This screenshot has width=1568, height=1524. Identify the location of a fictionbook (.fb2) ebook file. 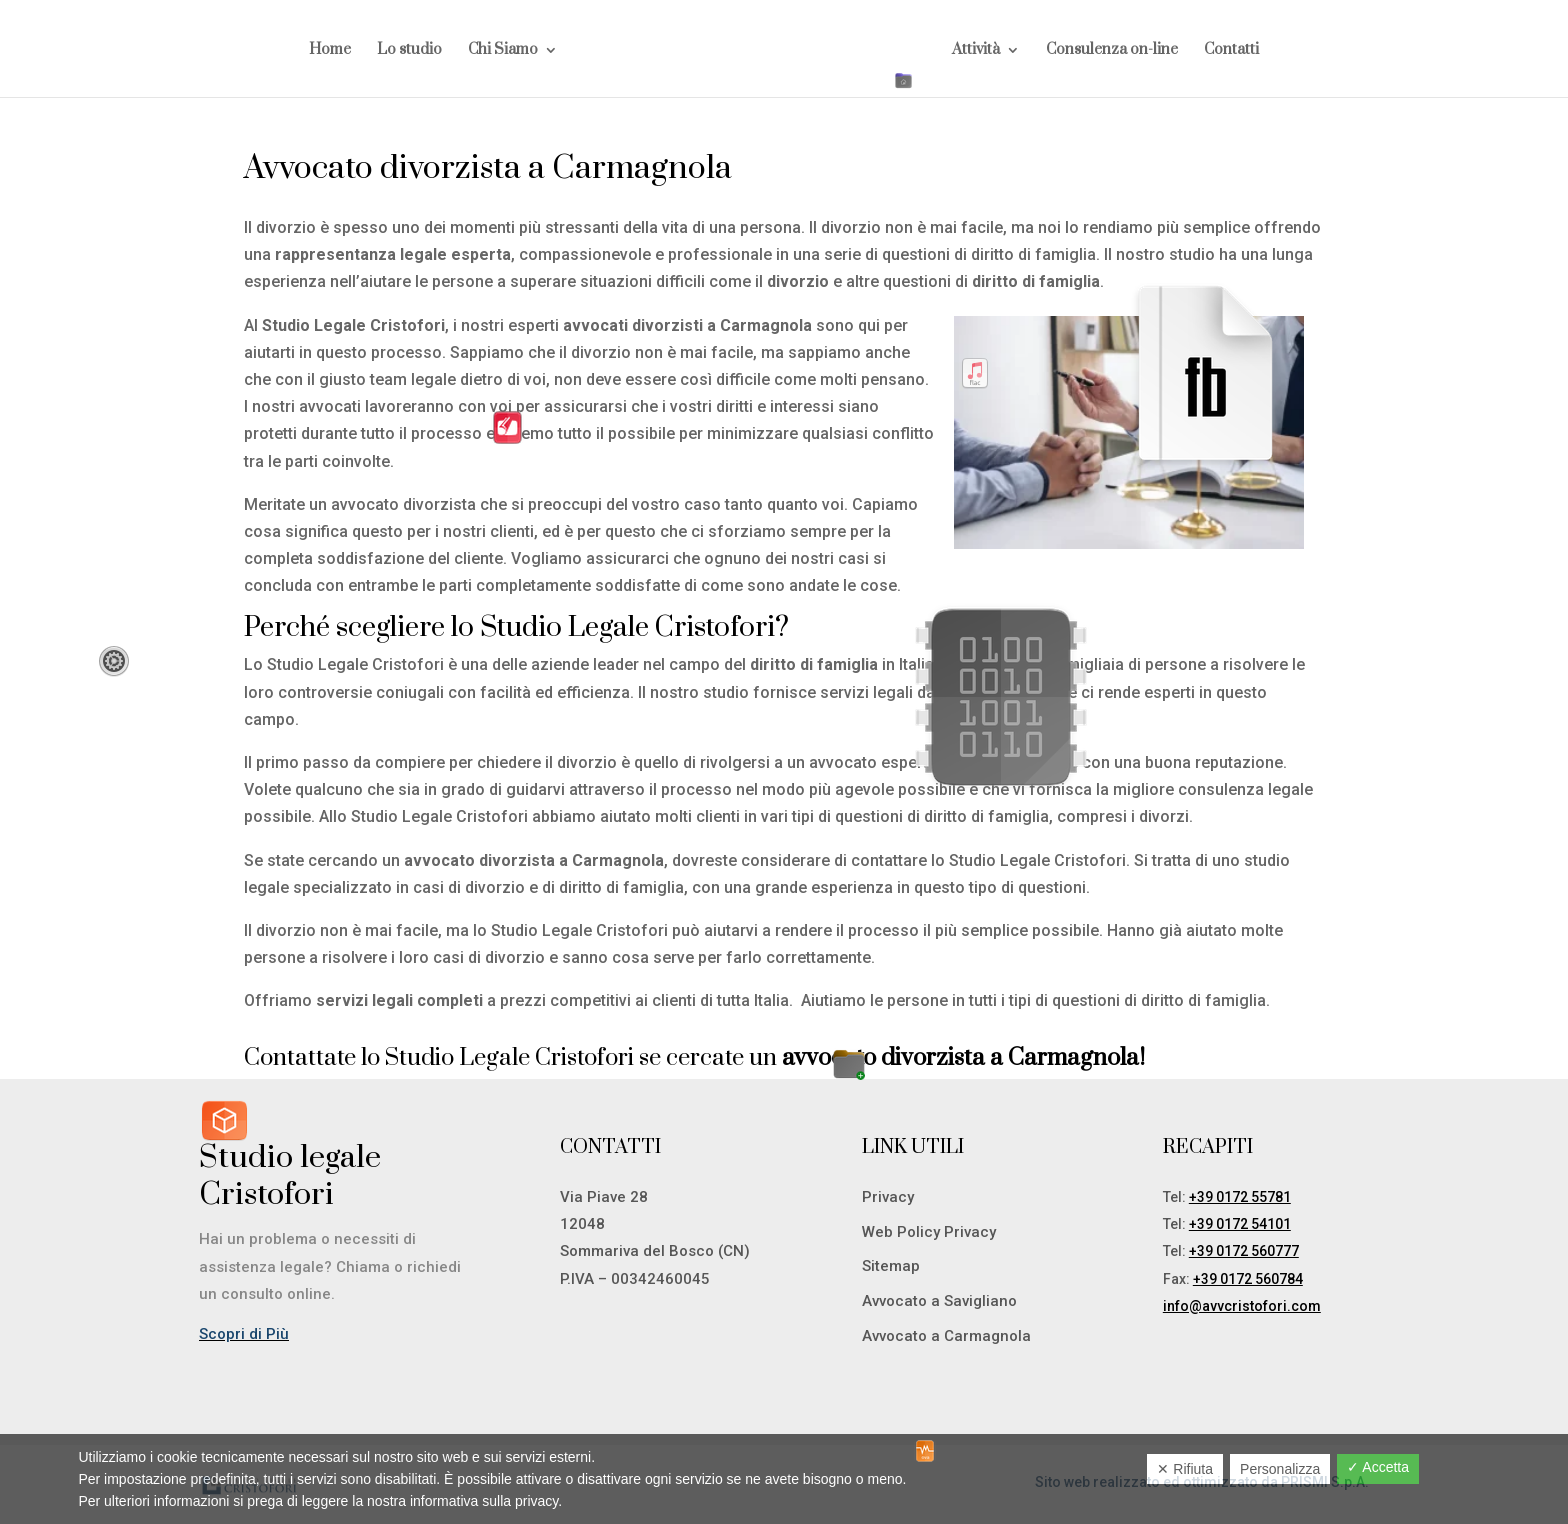
(1205, 376).